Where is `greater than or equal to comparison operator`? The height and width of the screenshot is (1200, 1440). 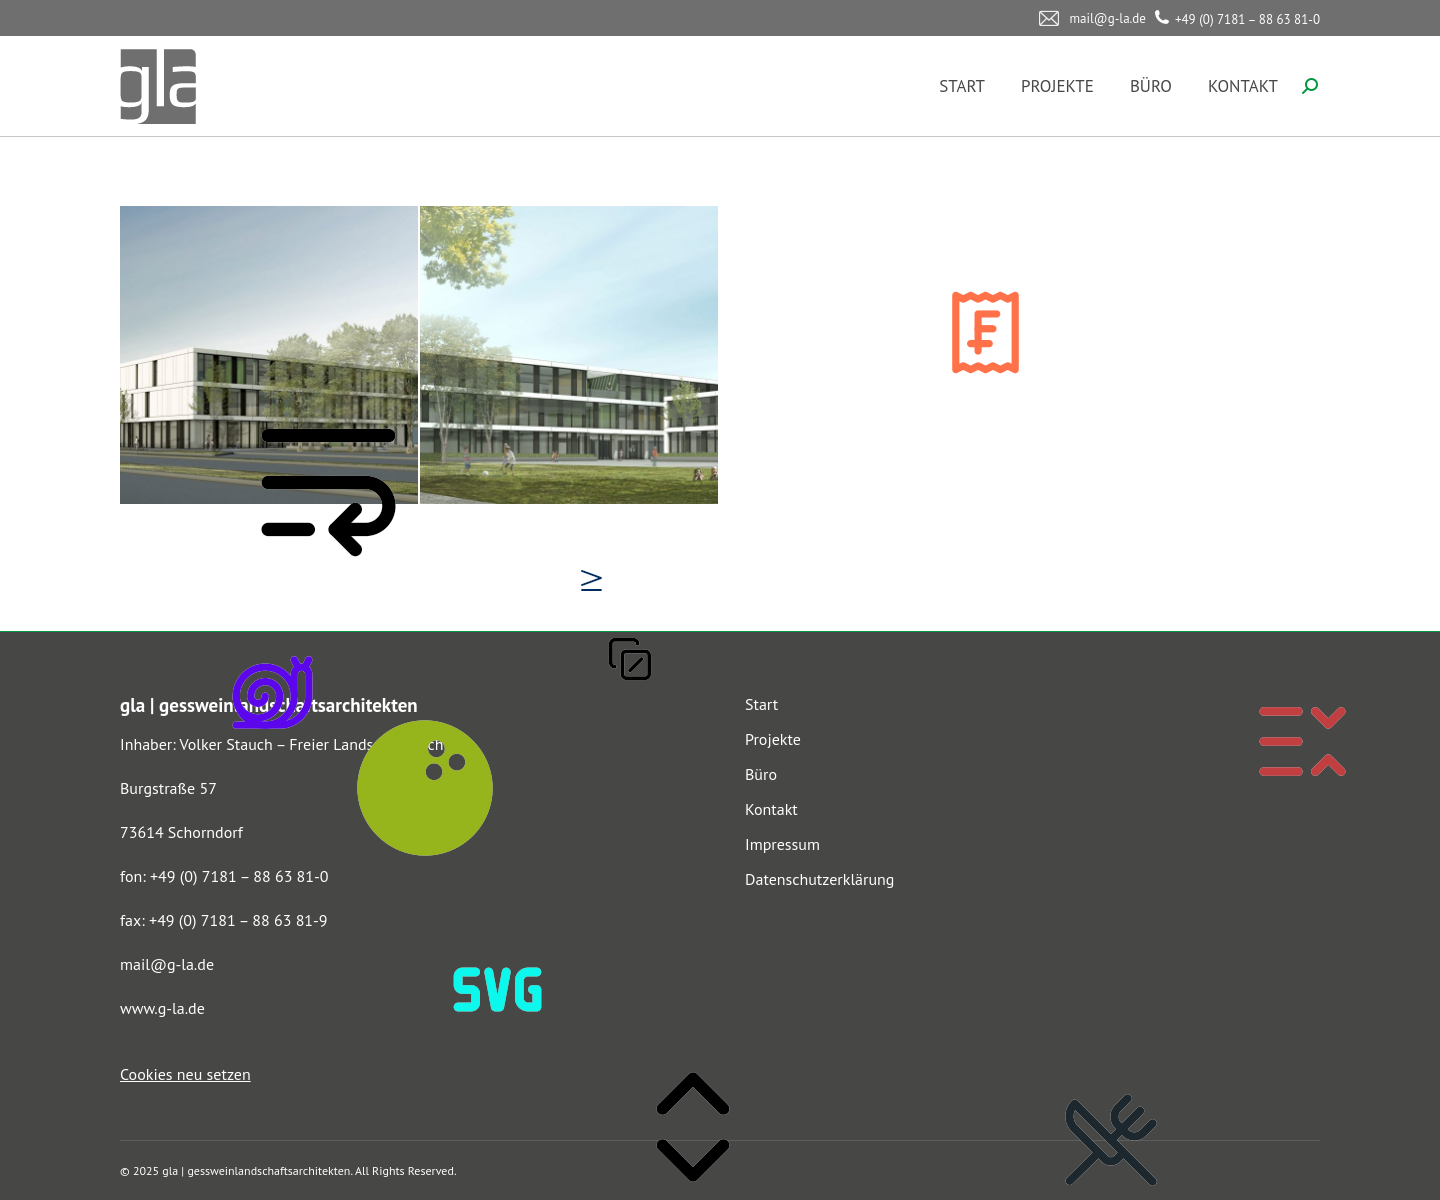
greater than or equal to comparison operator is located at coordinates (591, 581).